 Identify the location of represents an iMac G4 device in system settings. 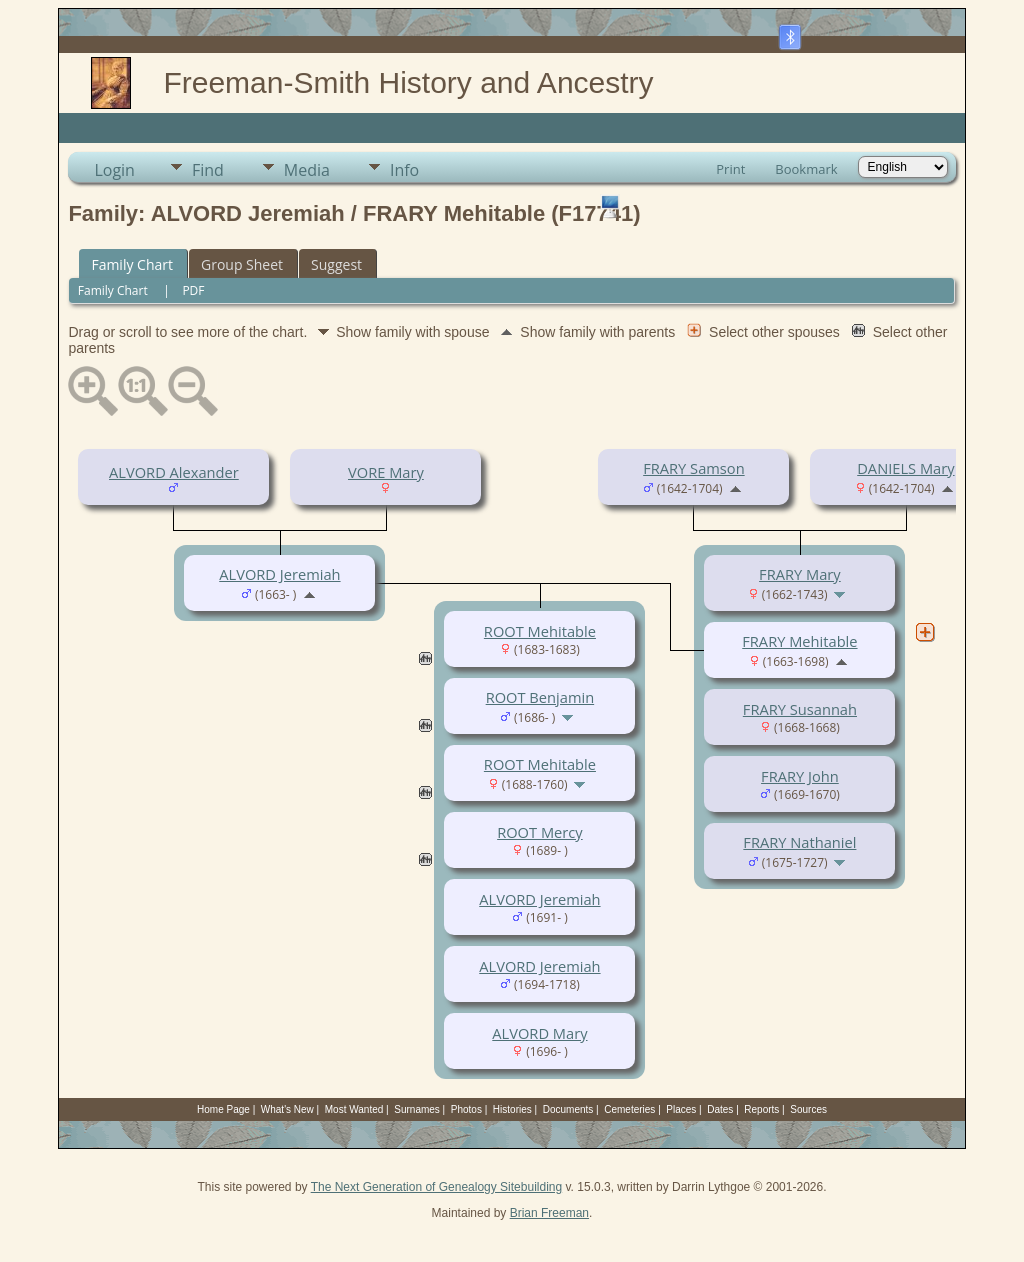
(610, 205).